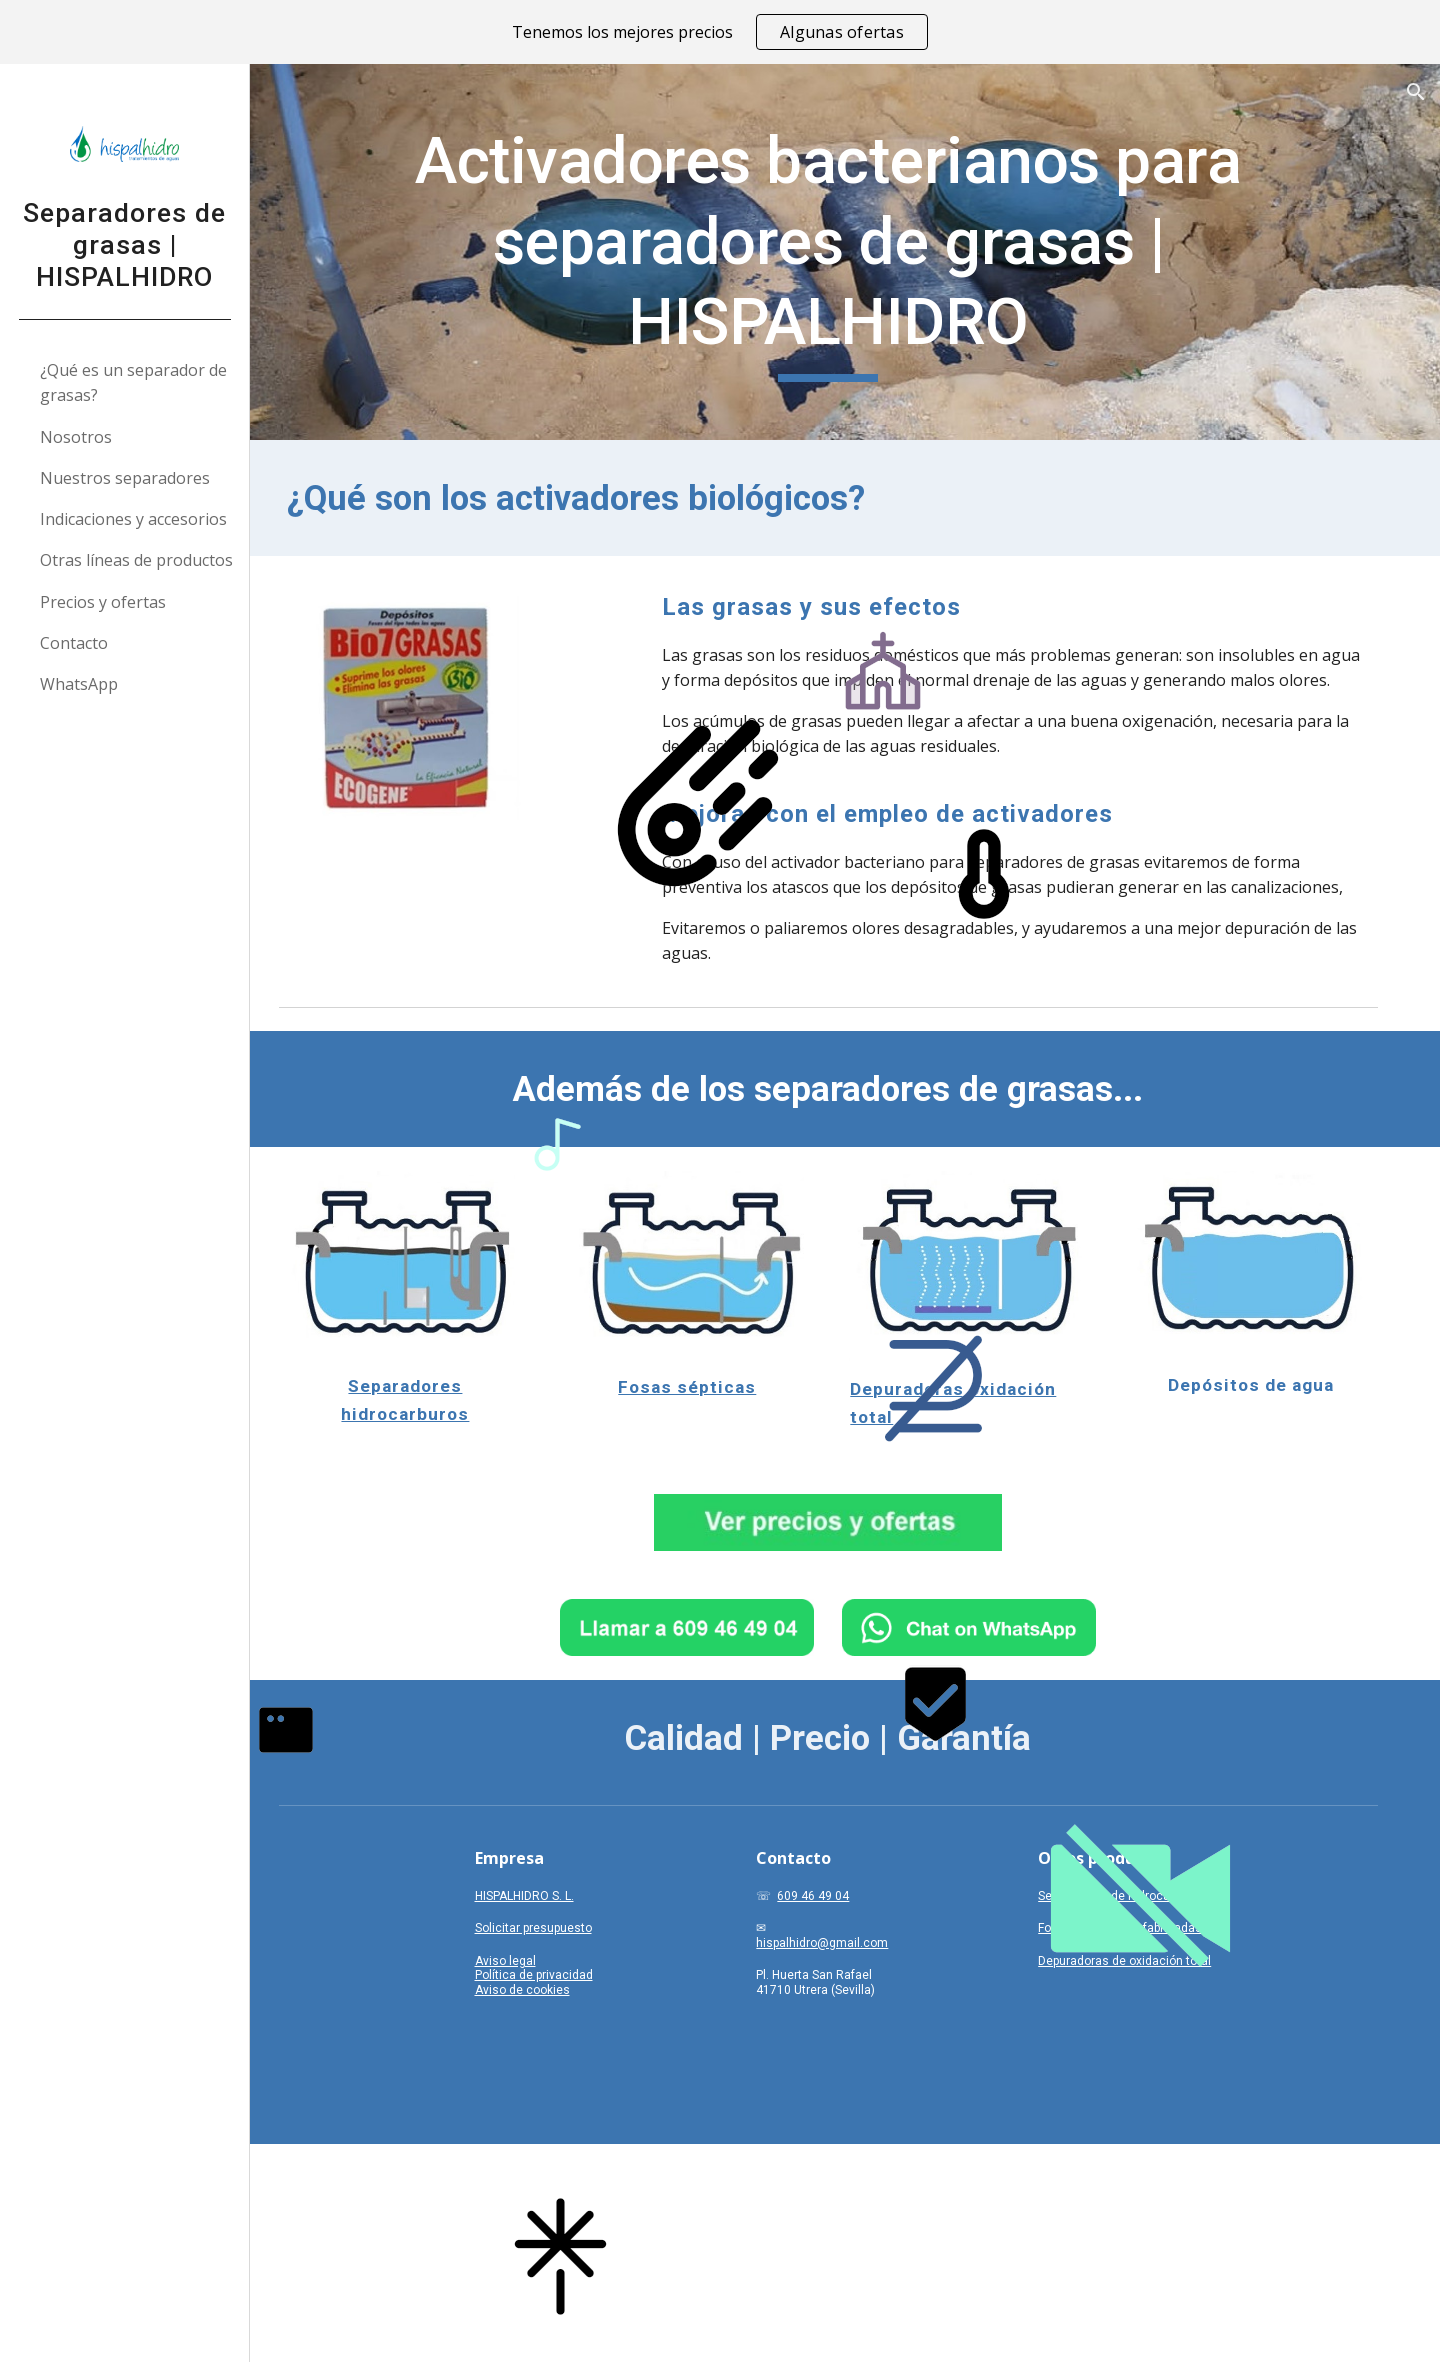 The height and width of the screenshot is (2362, 1440). What do you see at coordinates (286, 1730) in the screenshot?
I see `open application window` at bounding box center [286, 1730].